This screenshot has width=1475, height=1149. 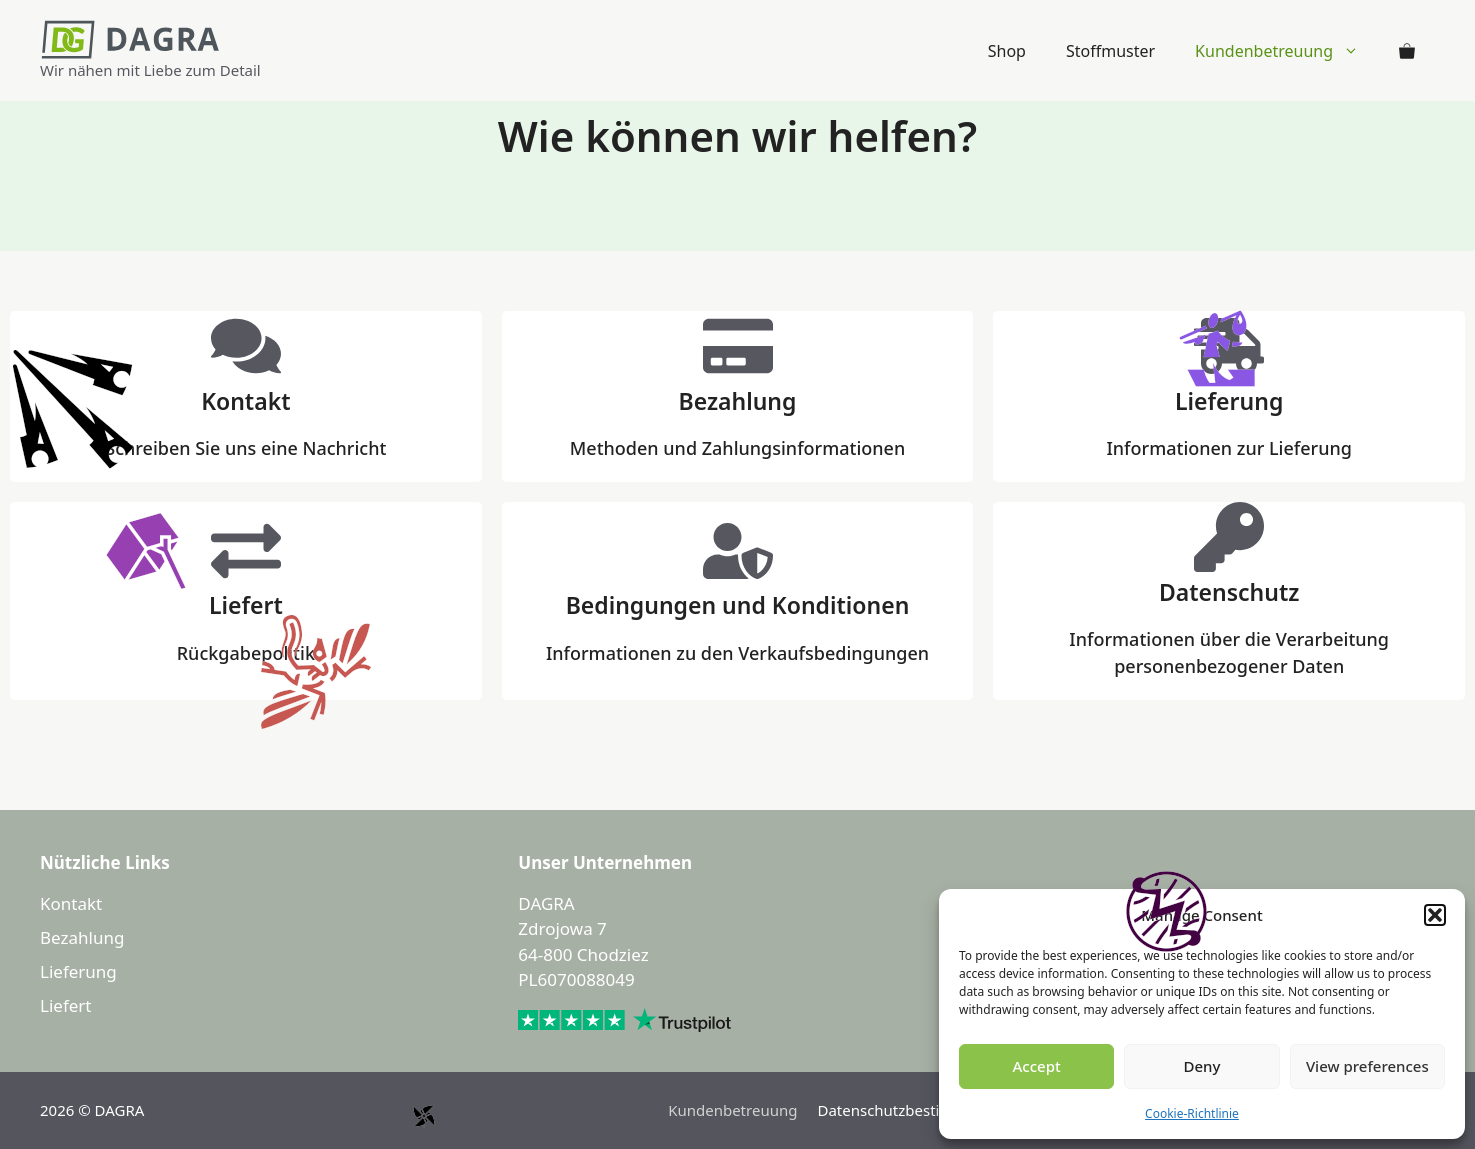 I want to click on a decorative or playful element indicating games or toys, so click(x=424, y=1116).